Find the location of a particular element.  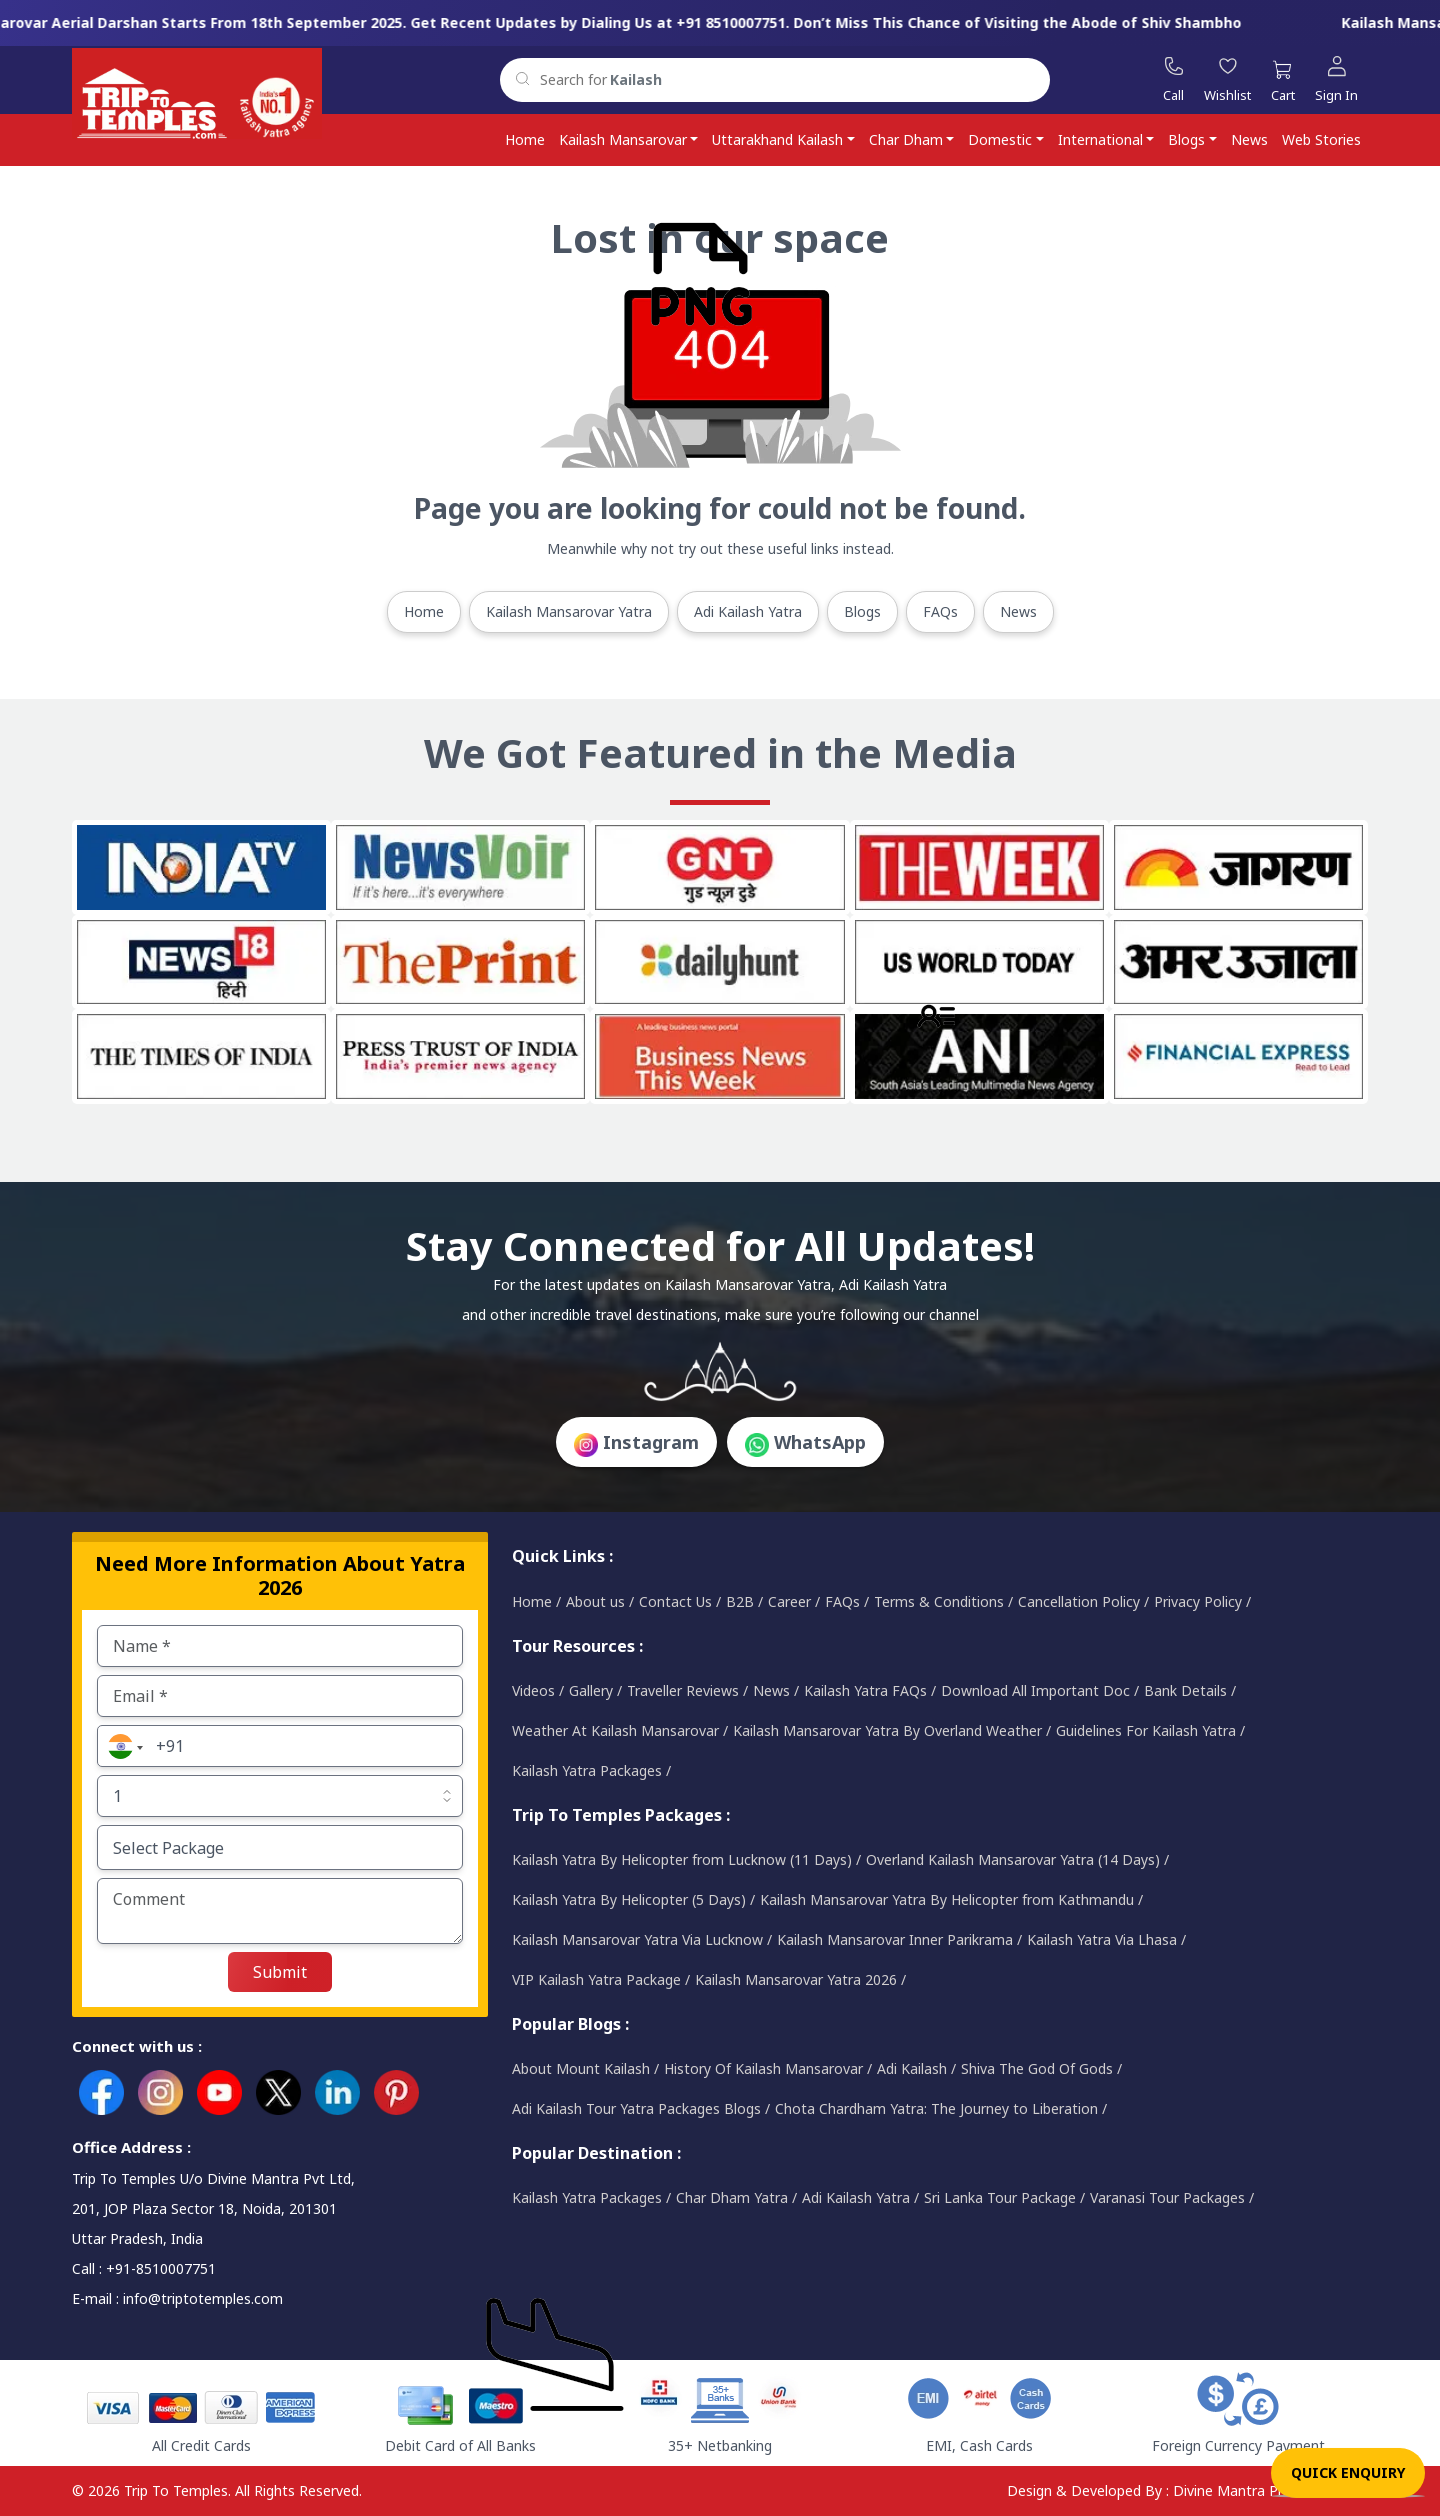

view user list or directory is located at coordinates (936, 1016).